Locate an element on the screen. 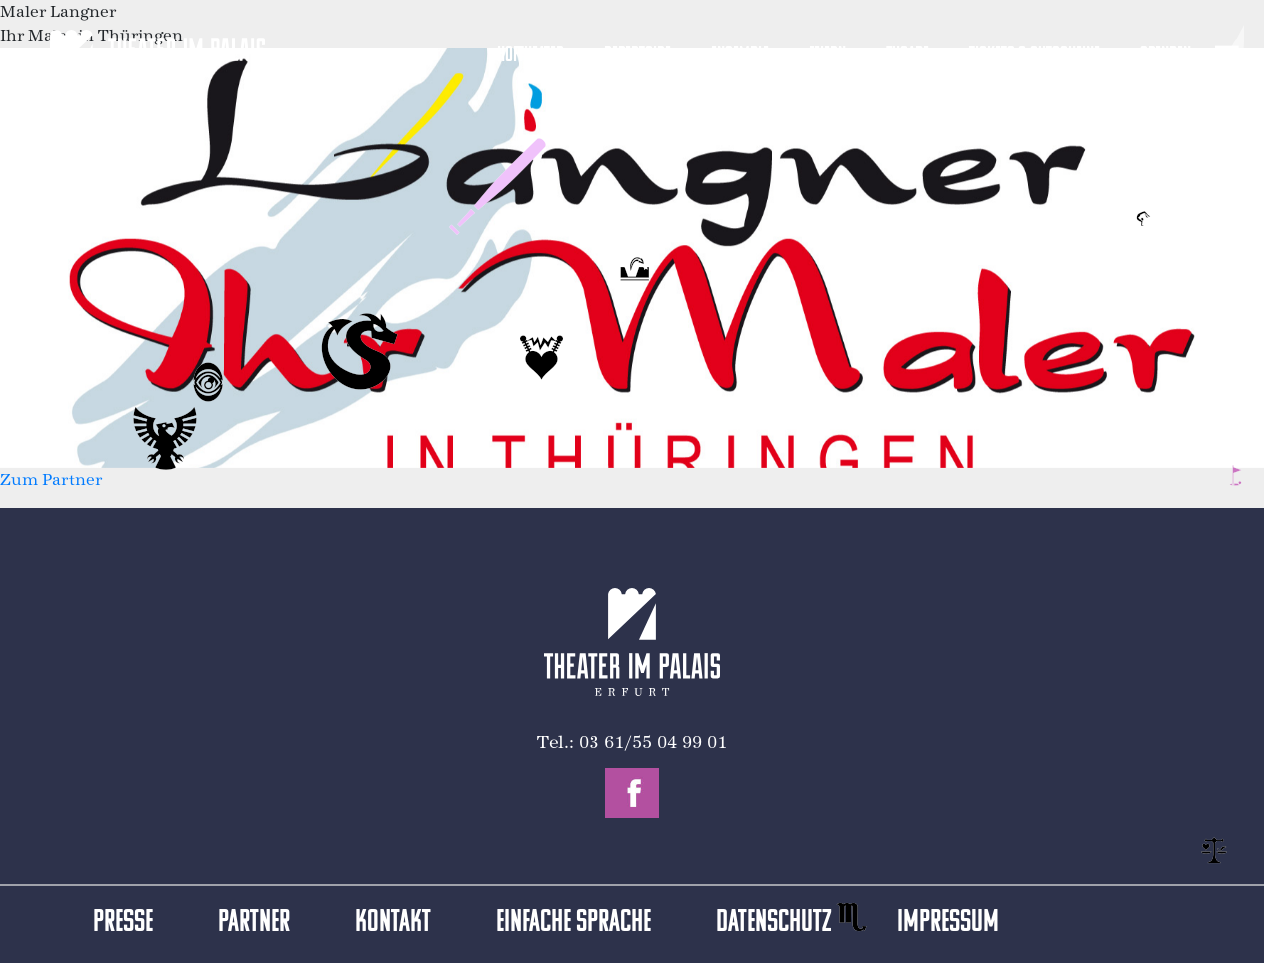 The width and height of the screenshot is (1264, 963). access baseball or batting-related content is located at coordinates (496, 187).